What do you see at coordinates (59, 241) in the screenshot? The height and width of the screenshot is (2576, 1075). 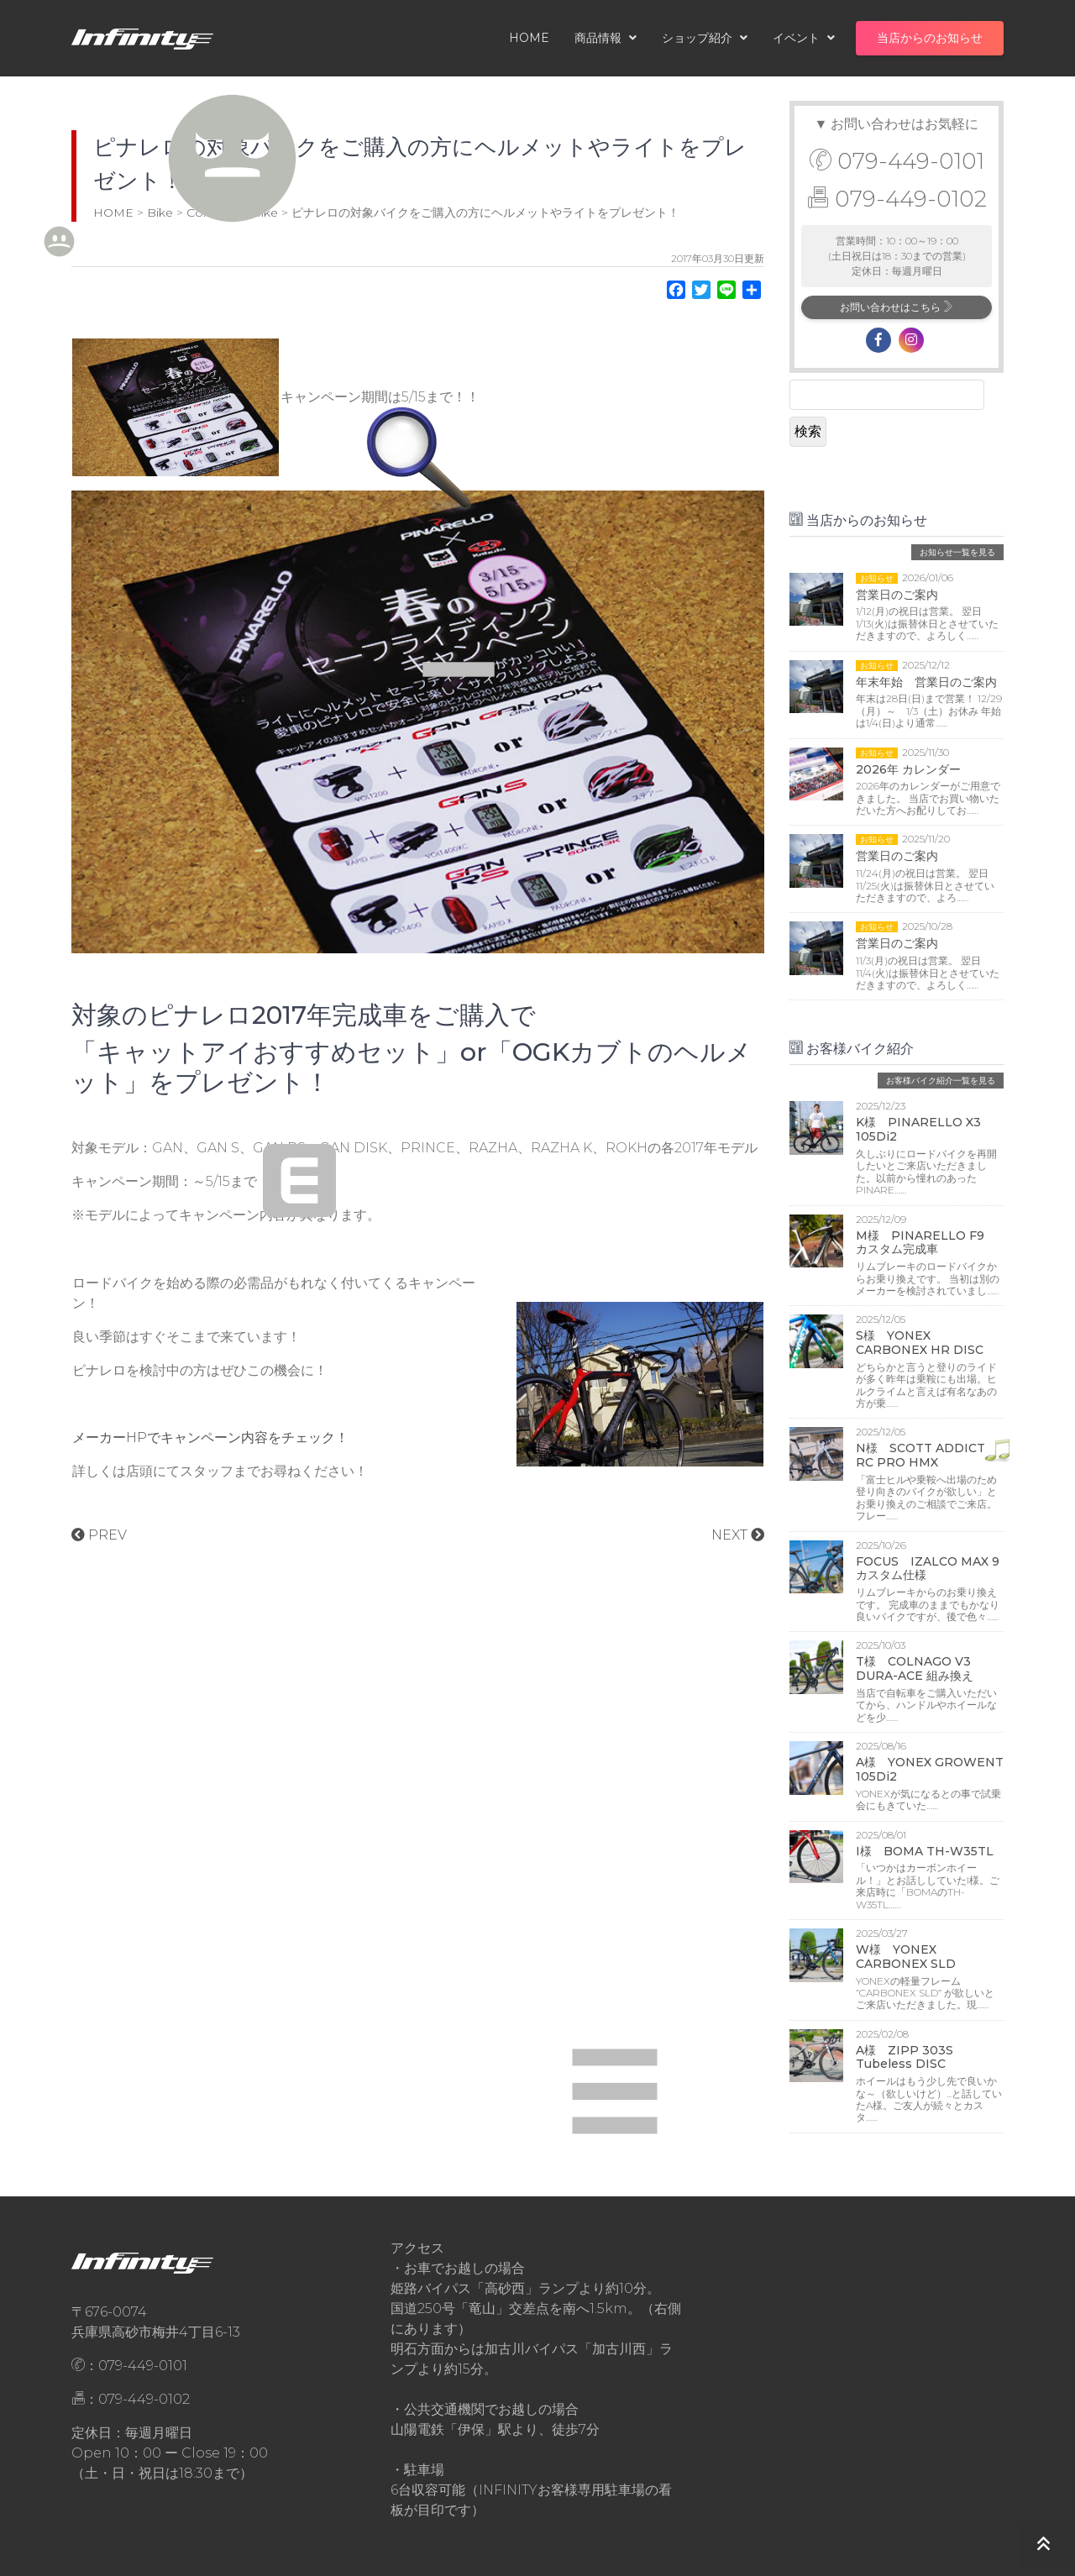 I see `indicates an error or unsuccessful action` at bounding box center [59, 241].